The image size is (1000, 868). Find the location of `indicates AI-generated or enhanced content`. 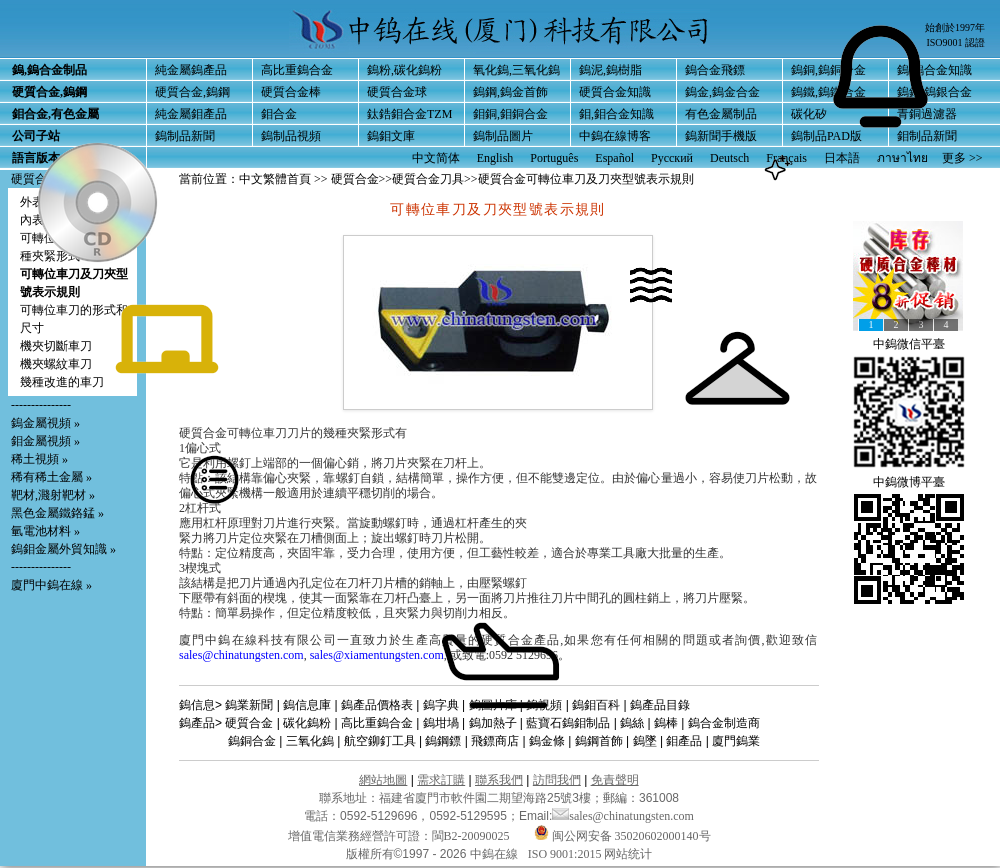

indicates AI-generated or enhanced content is located at coordinates (777, 168).